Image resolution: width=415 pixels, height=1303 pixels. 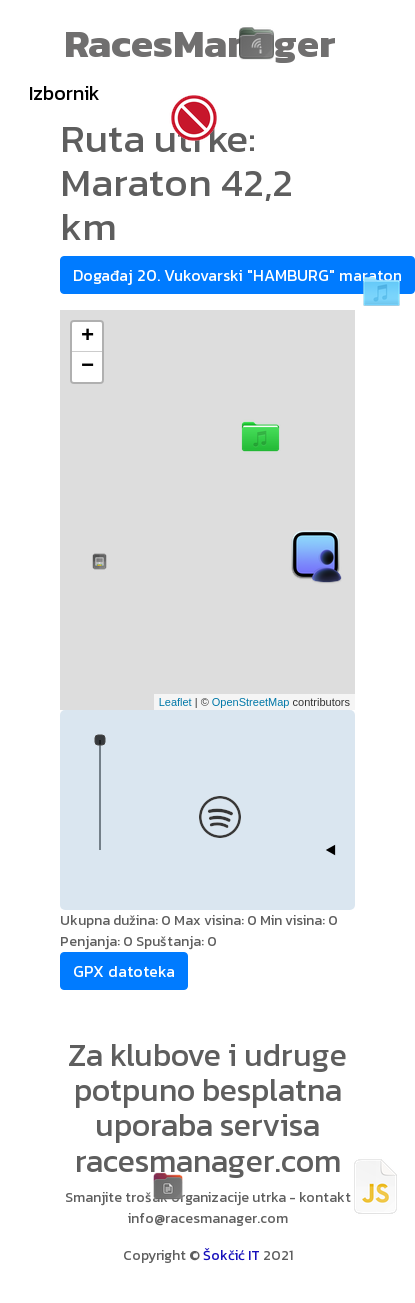 I want to click on gameboy rom file type indicator, so click(x=99, y=561).